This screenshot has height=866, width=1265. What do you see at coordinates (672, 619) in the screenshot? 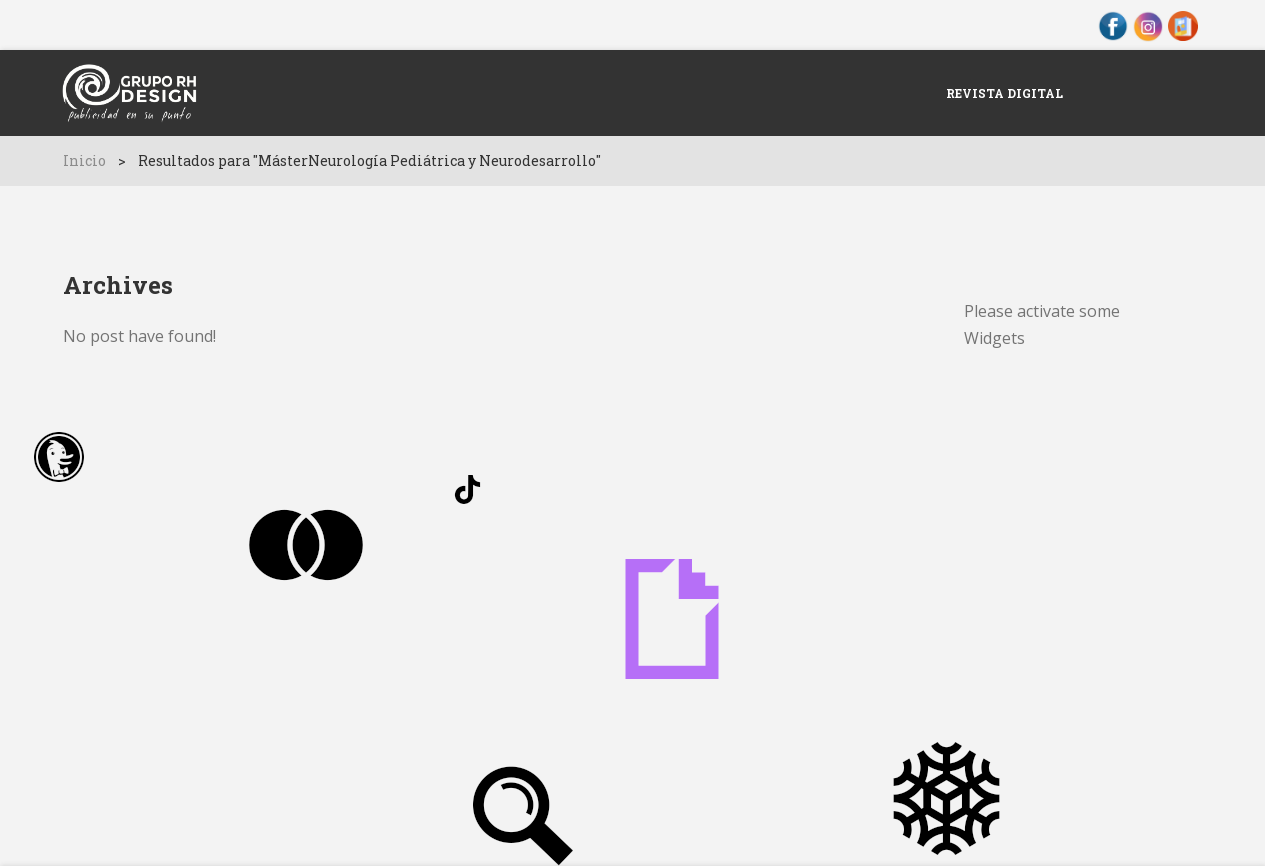
I see `open giphy to search for gifs` at bounding box center [672, 619].